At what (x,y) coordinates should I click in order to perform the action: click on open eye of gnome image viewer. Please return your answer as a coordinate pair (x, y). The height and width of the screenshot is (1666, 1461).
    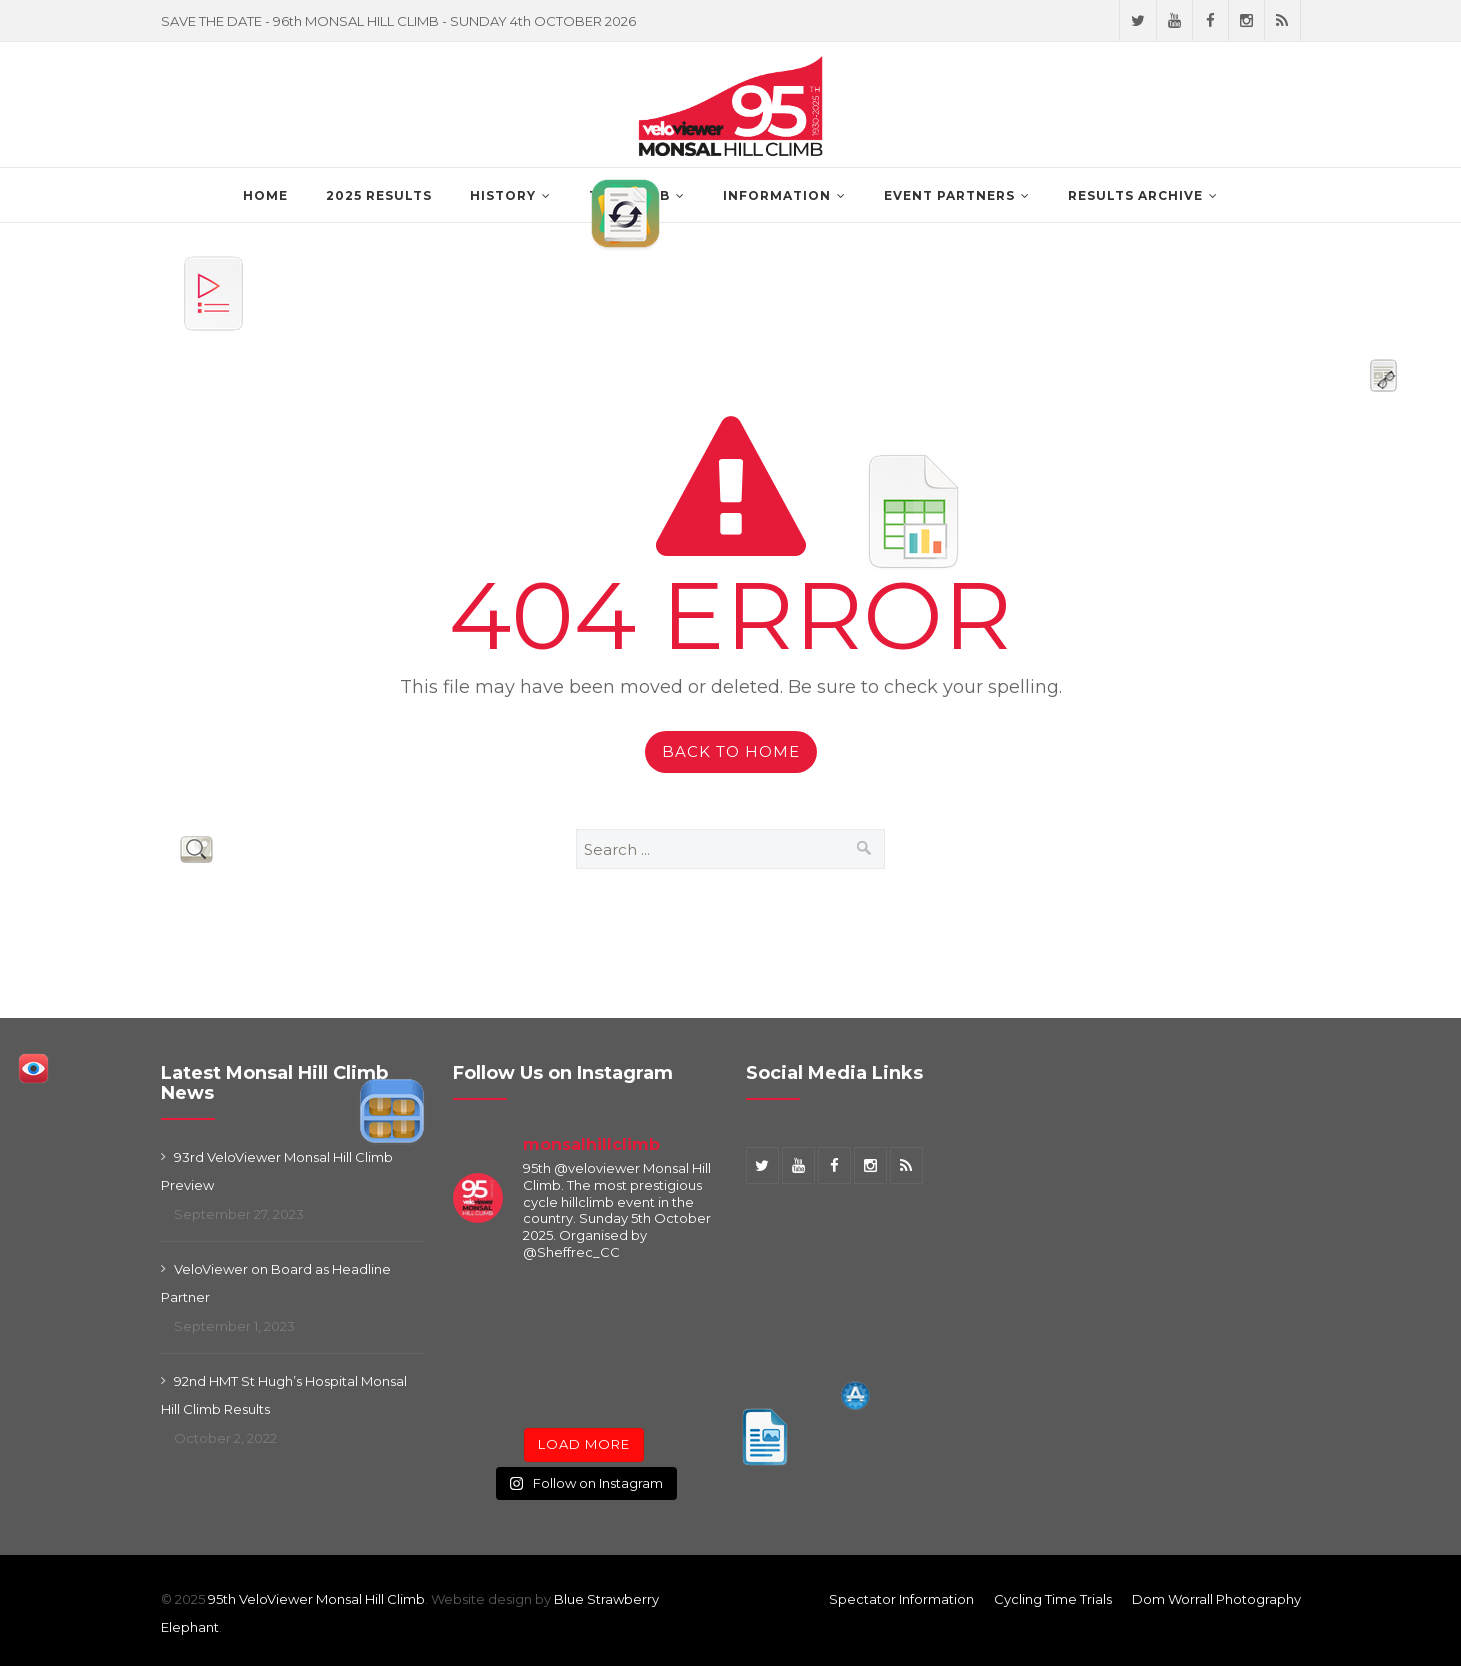
    Looking at the image, I should click on (196, 849).